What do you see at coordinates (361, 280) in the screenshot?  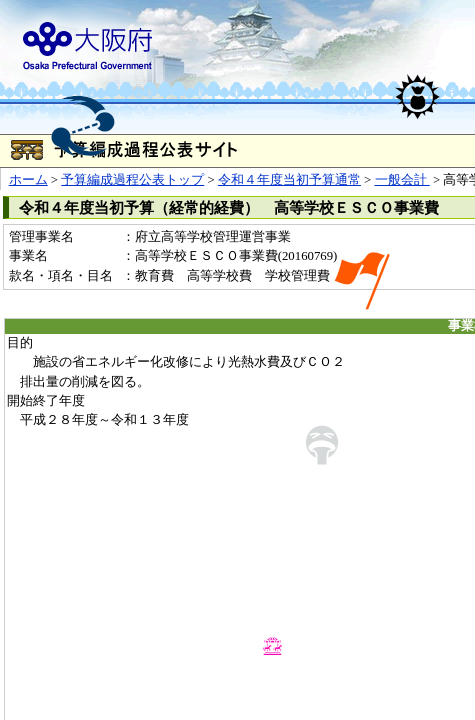 I see `mark a checkpoint or milestone` at bounding box center [361, 280].